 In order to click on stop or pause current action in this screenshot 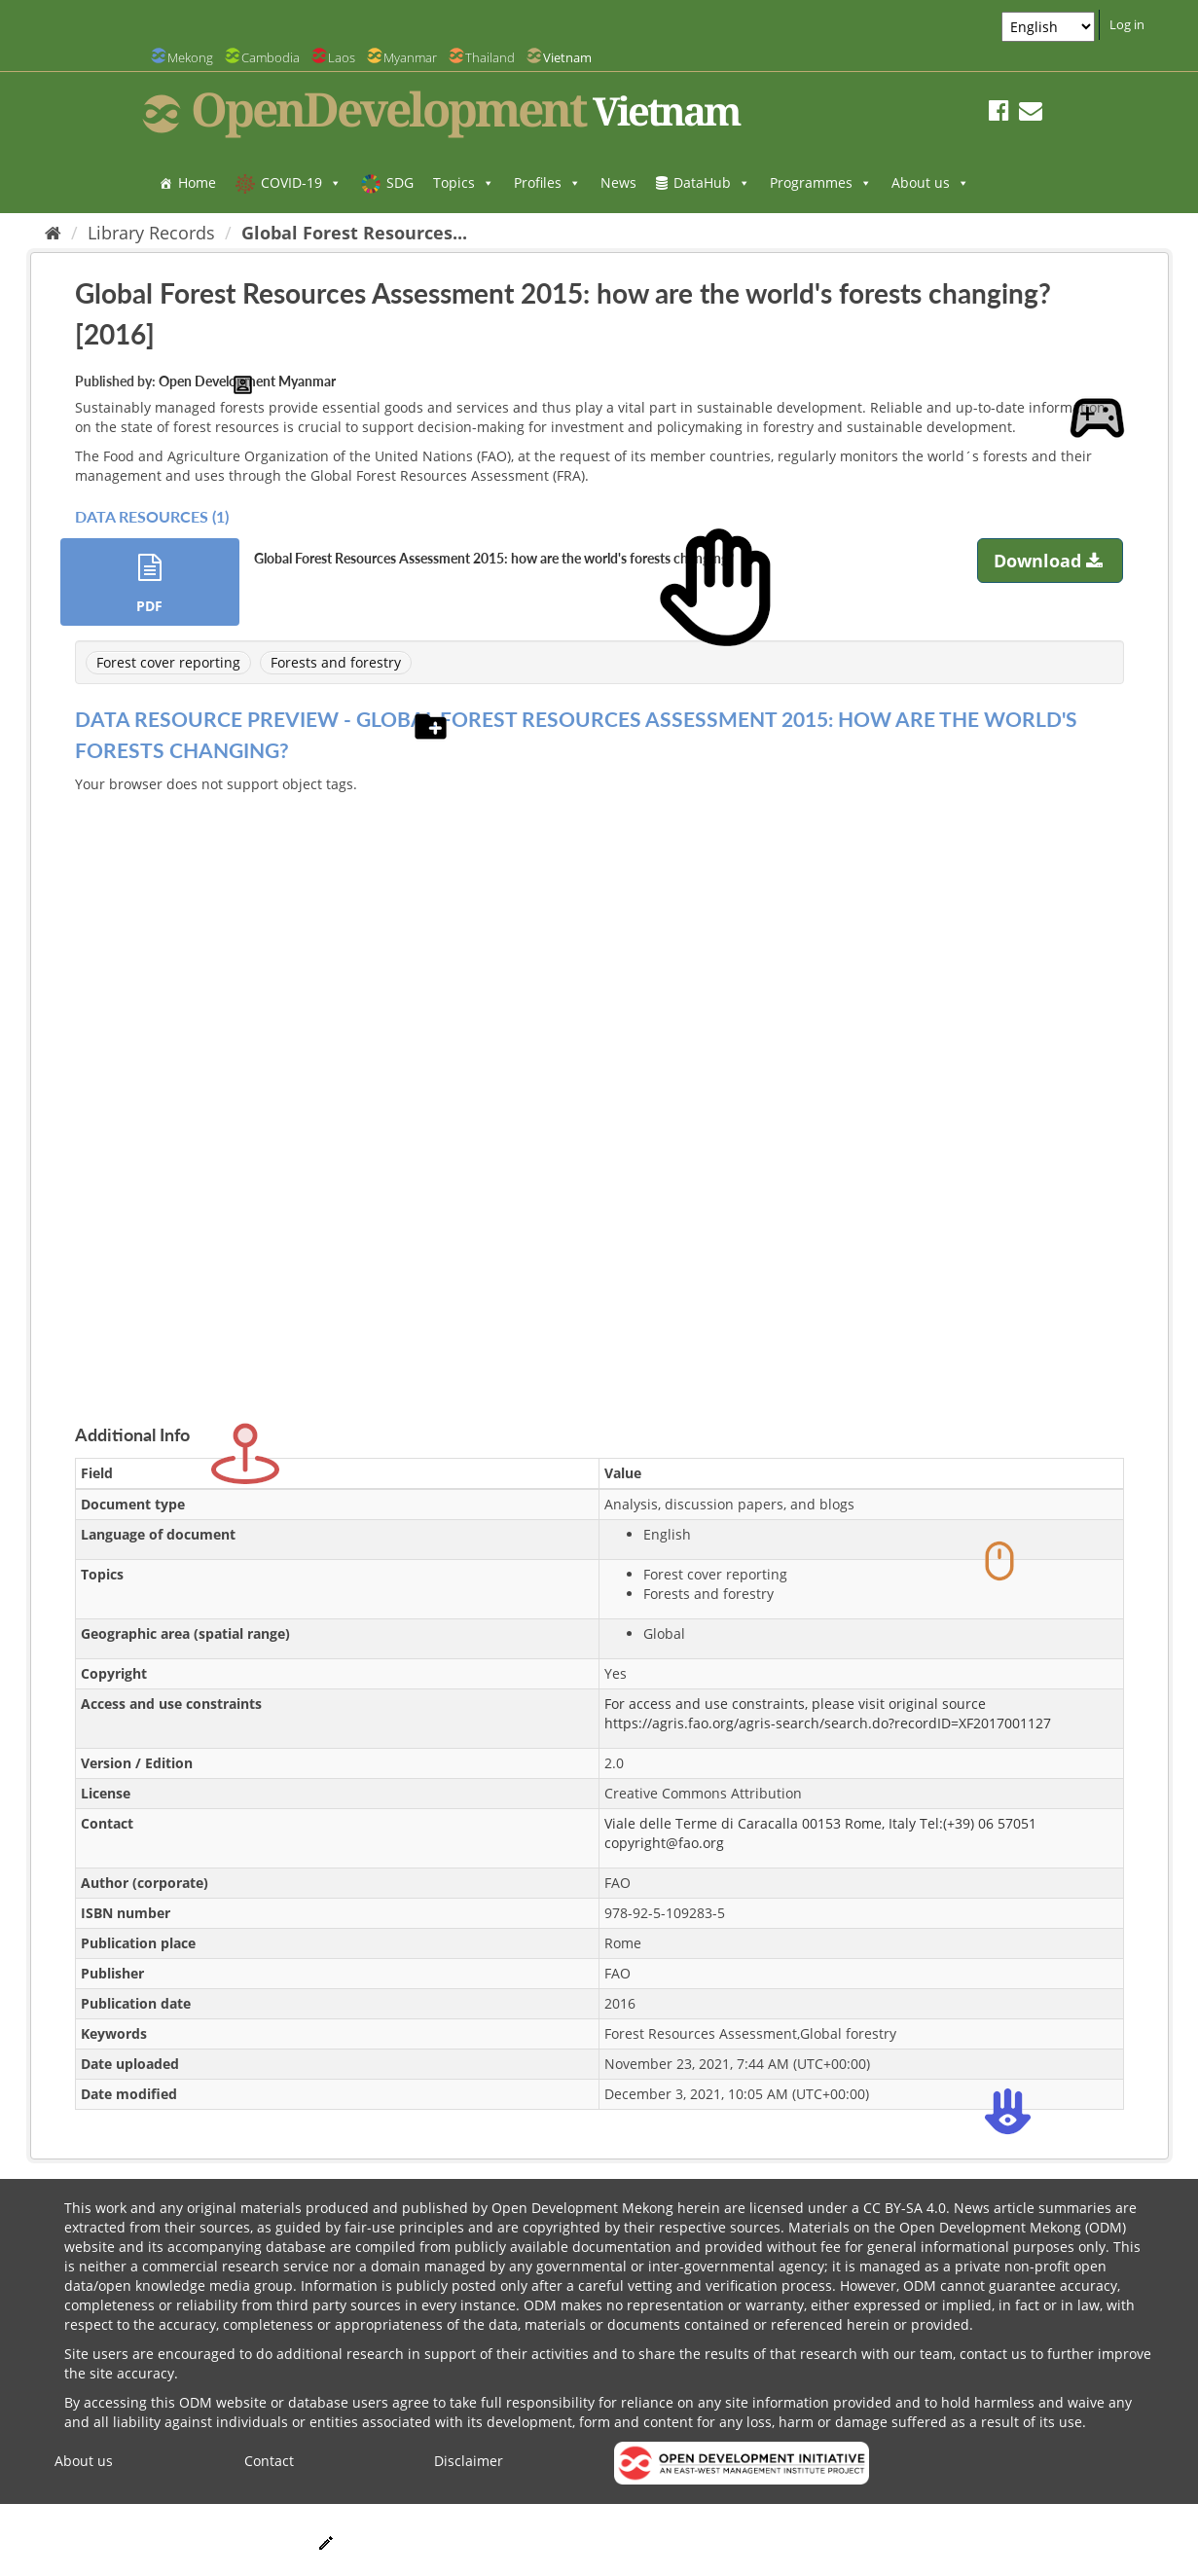, I will do `click(718, 587)`.